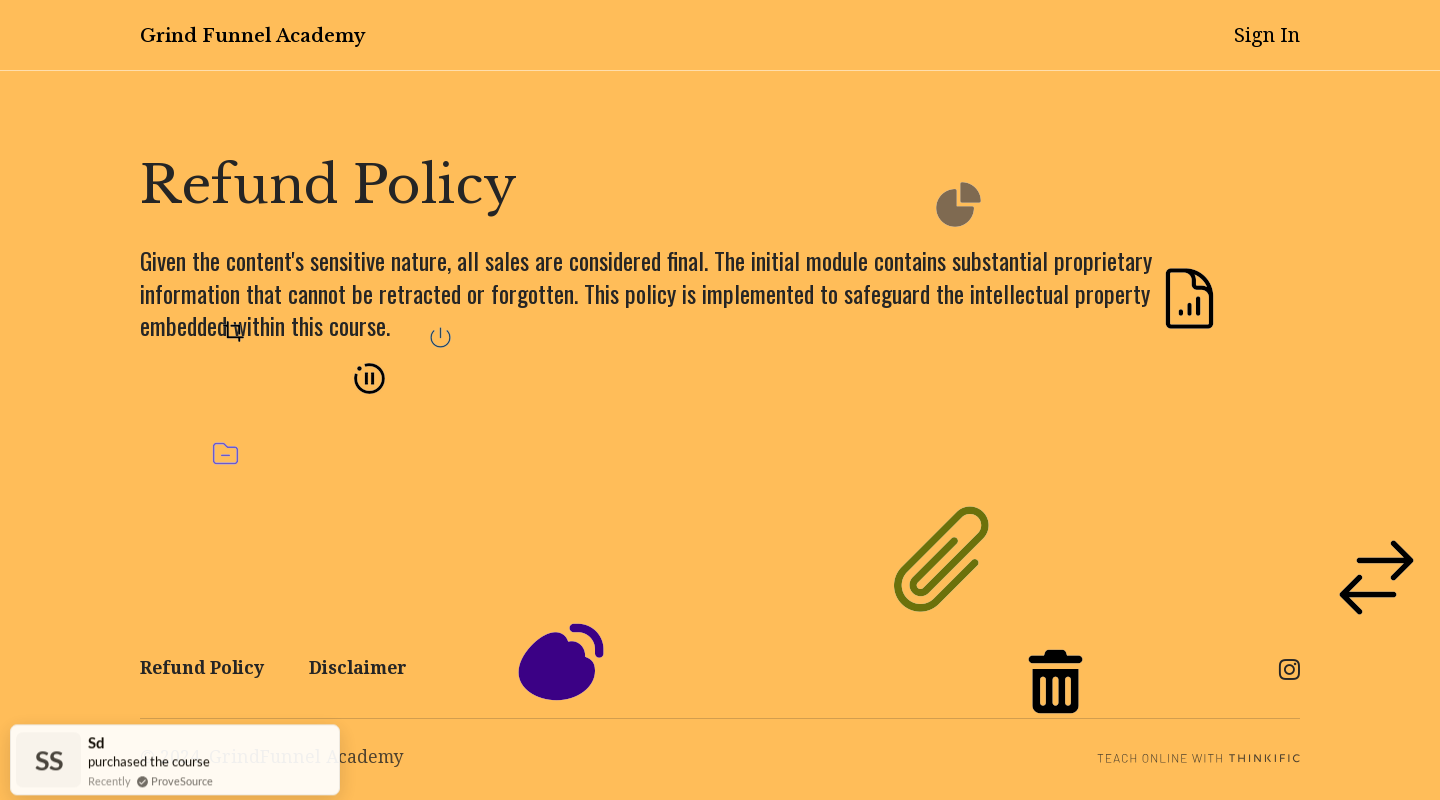 The width and height of the screenshot is (1440, 800). Describe the element at coordinates (369, 378) in the screenshot. I see `motion photo playback is paused` at that location.